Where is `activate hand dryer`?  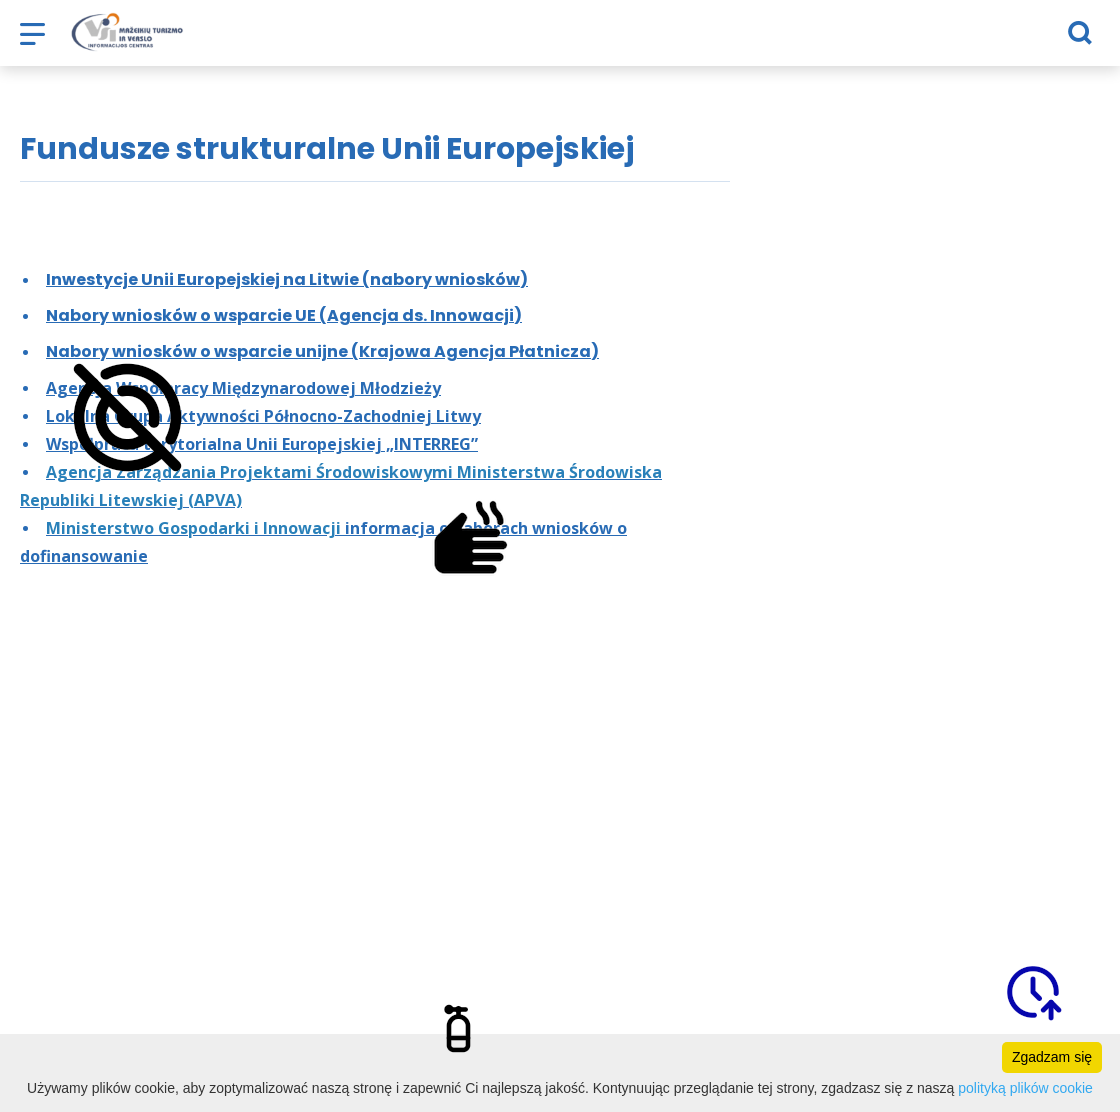 activate hand dryer is located at coordinates (472, 535).